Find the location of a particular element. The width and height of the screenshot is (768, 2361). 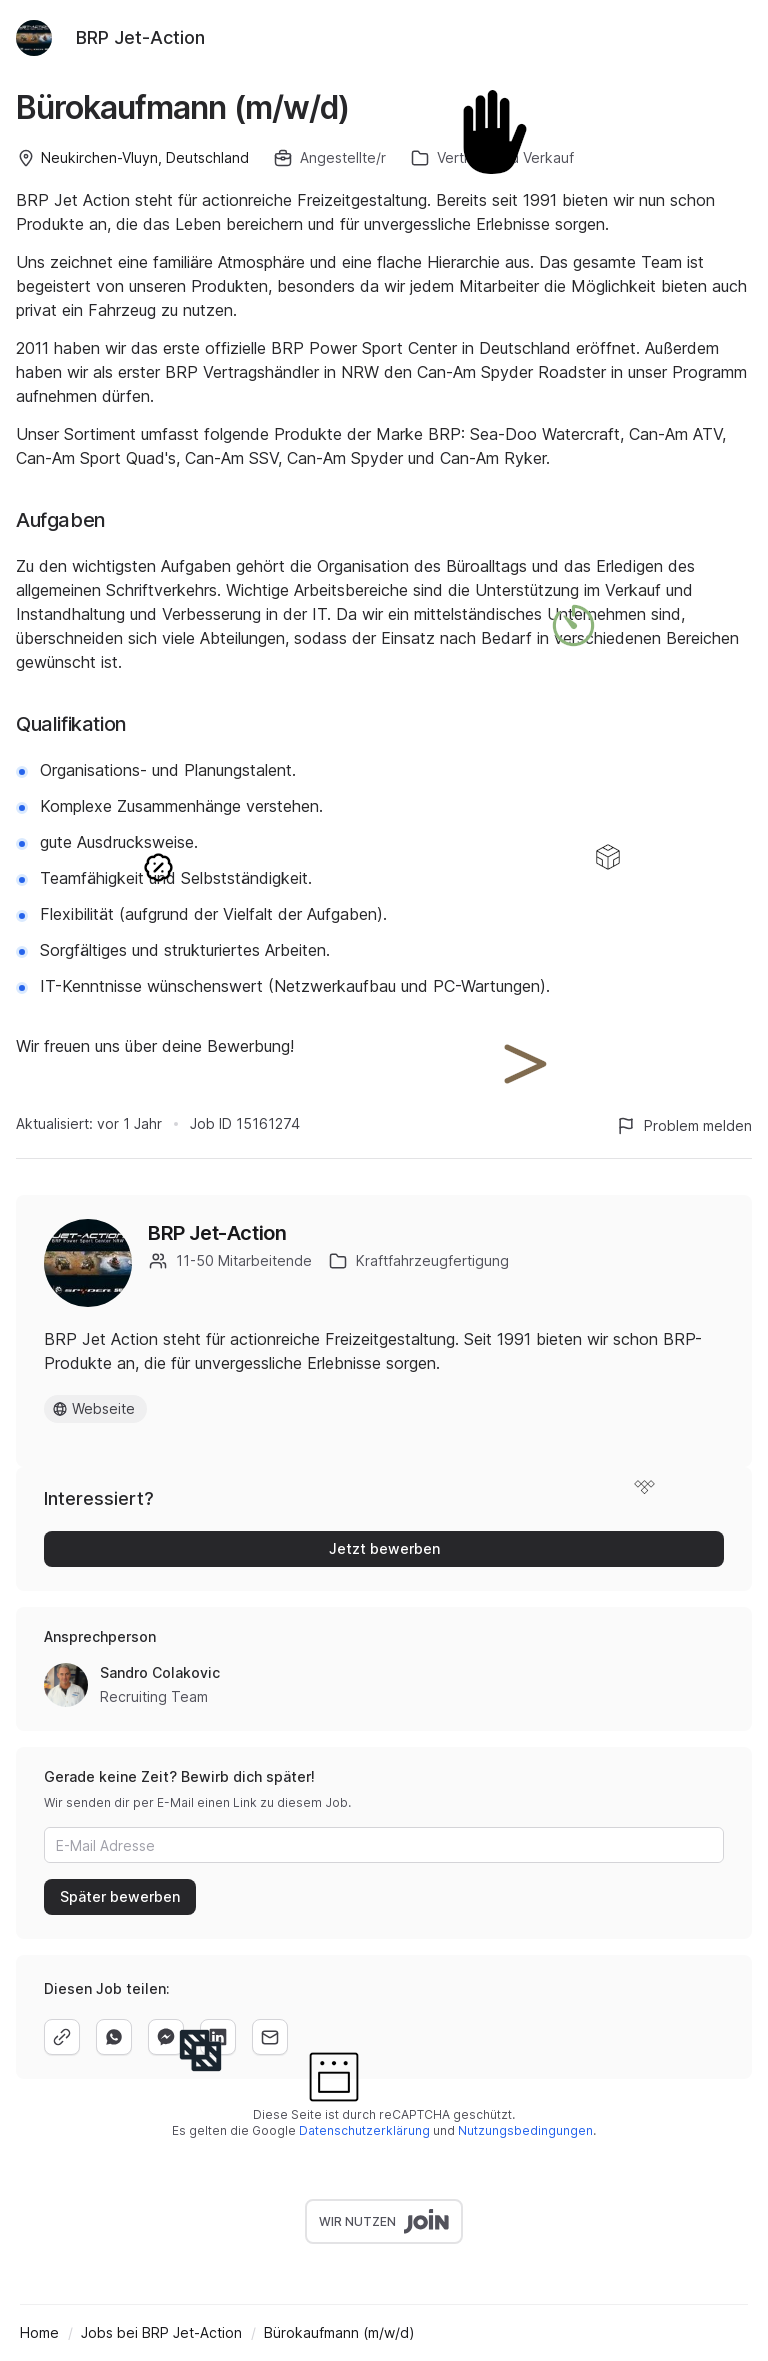

stop or halt an action is located at coordinates (495, 132).